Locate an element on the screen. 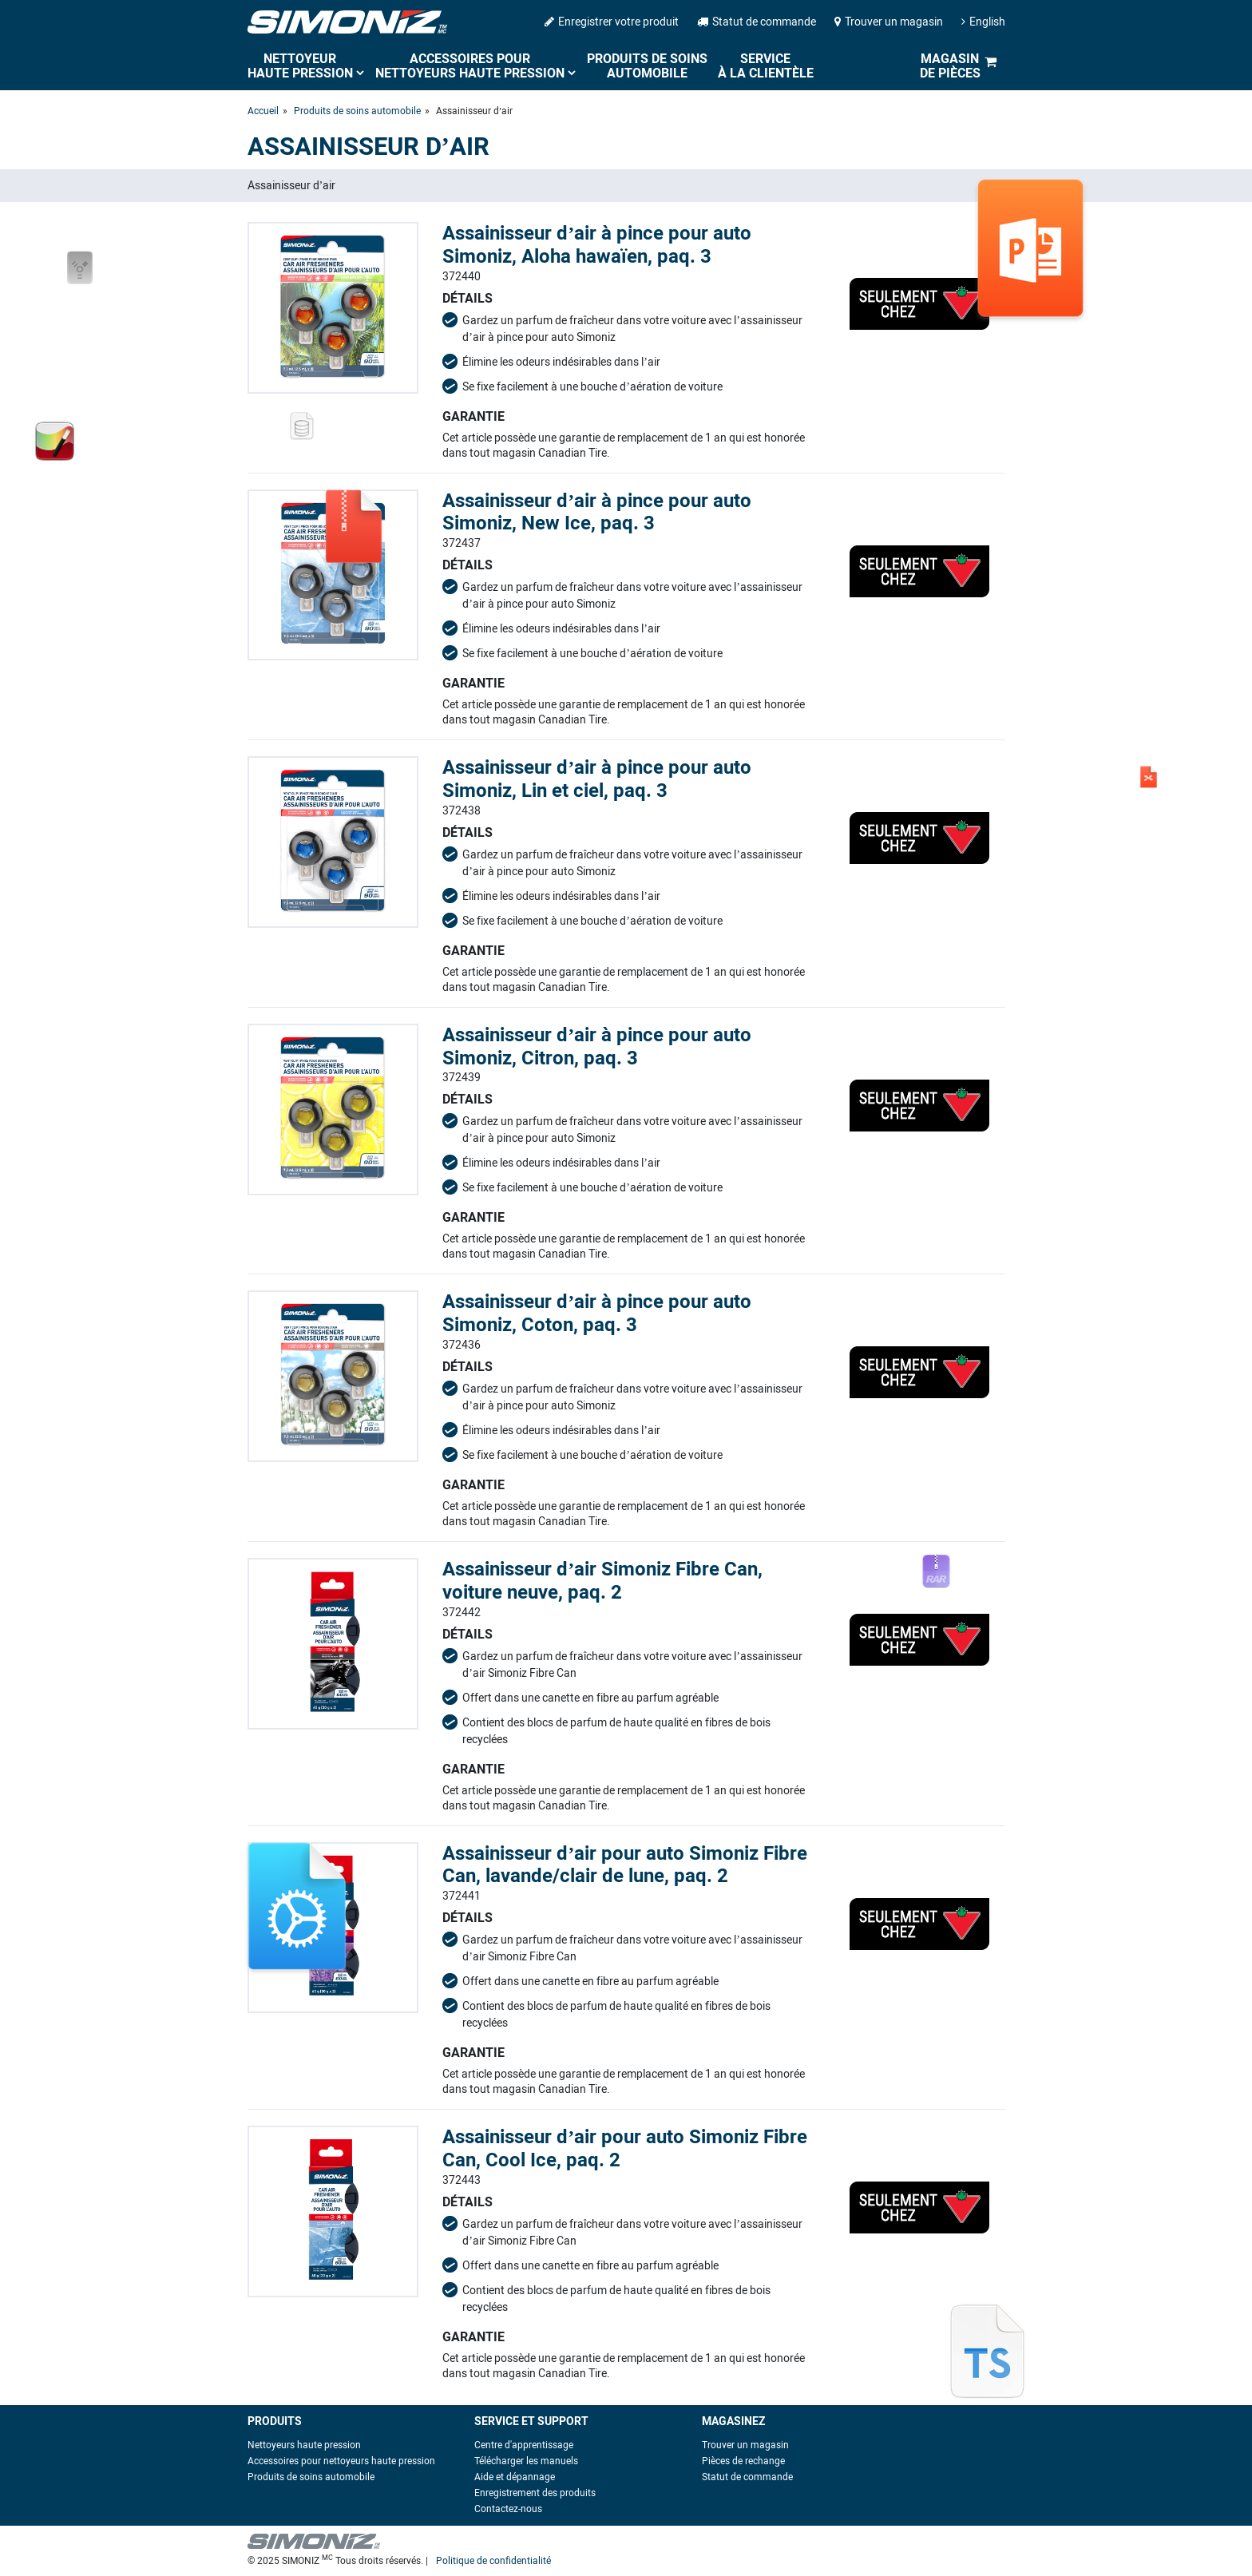 Image resolution: width=1252 pixels, height=2576 pixels. presentation template file type indicator is located at coordinates (1030, 250).